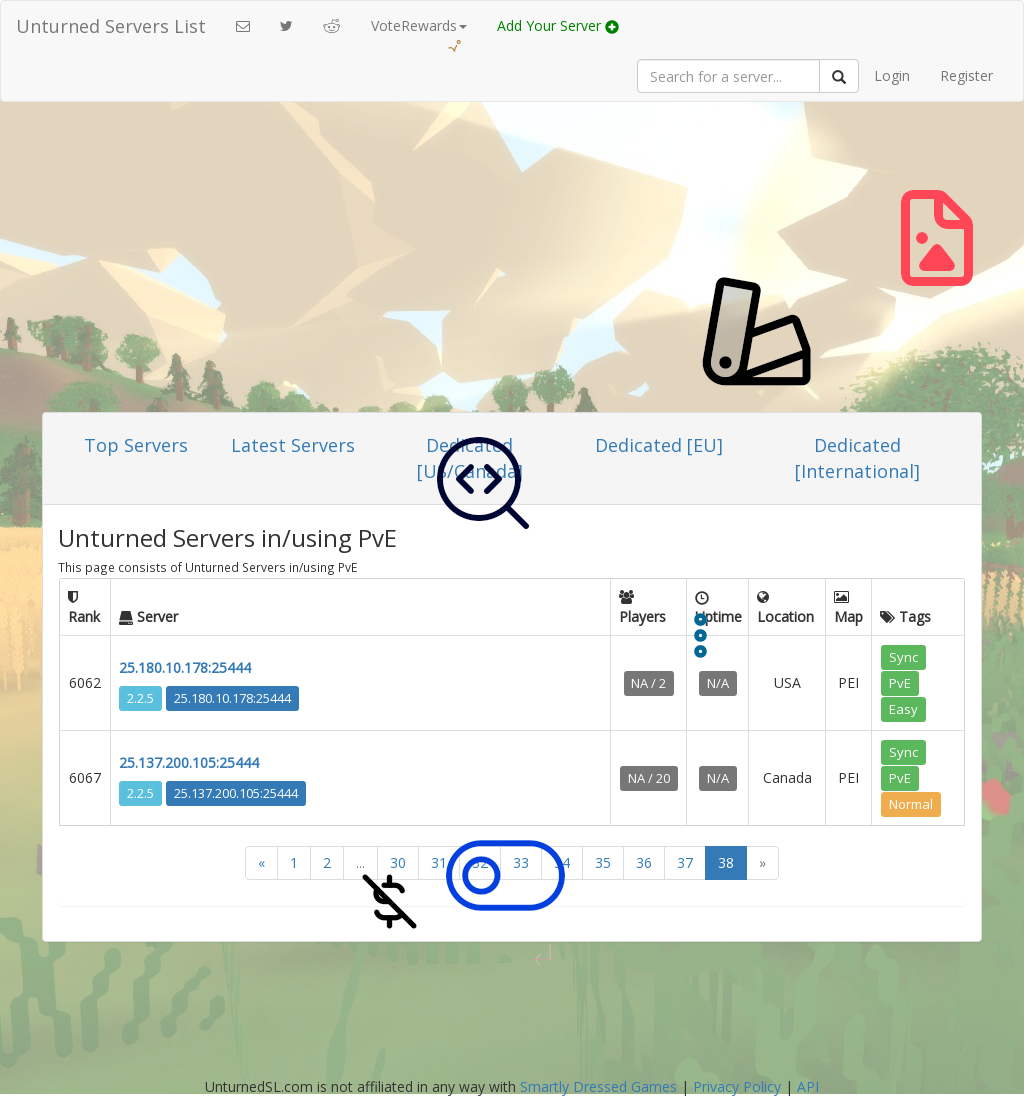 This screenshot has height=1107, width=1024. I want to click on access color palette or theme options, so click(752, 335).